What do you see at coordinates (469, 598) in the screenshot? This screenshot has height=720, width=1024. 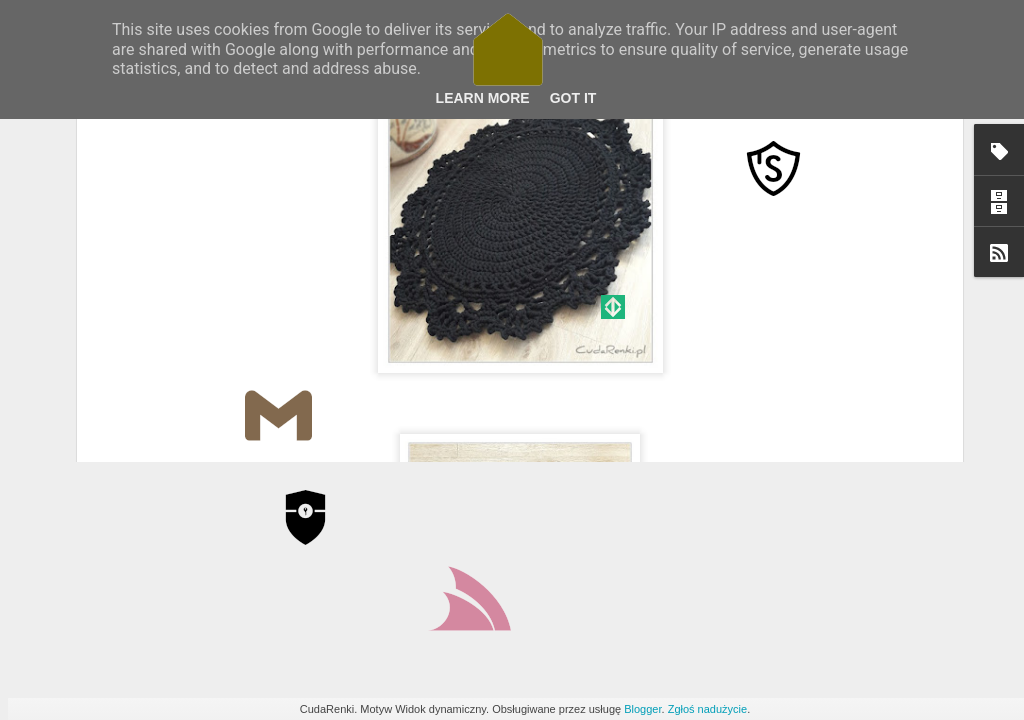 I see `servicestack brand logo` at bounding box center [469, 598].